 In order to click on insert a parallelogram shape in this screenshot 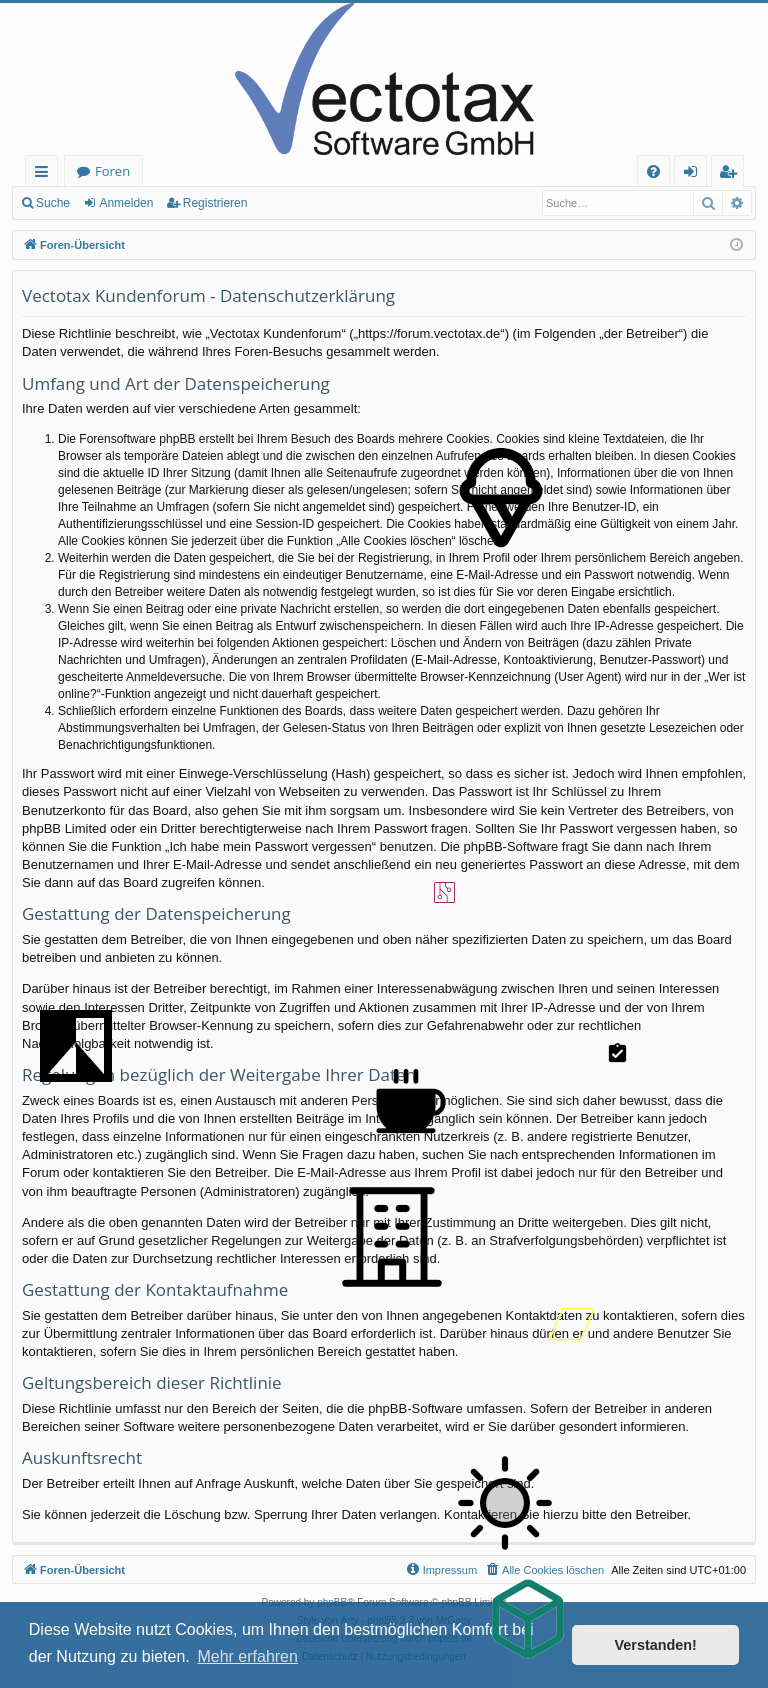, I will do `click(572, 1324)`.